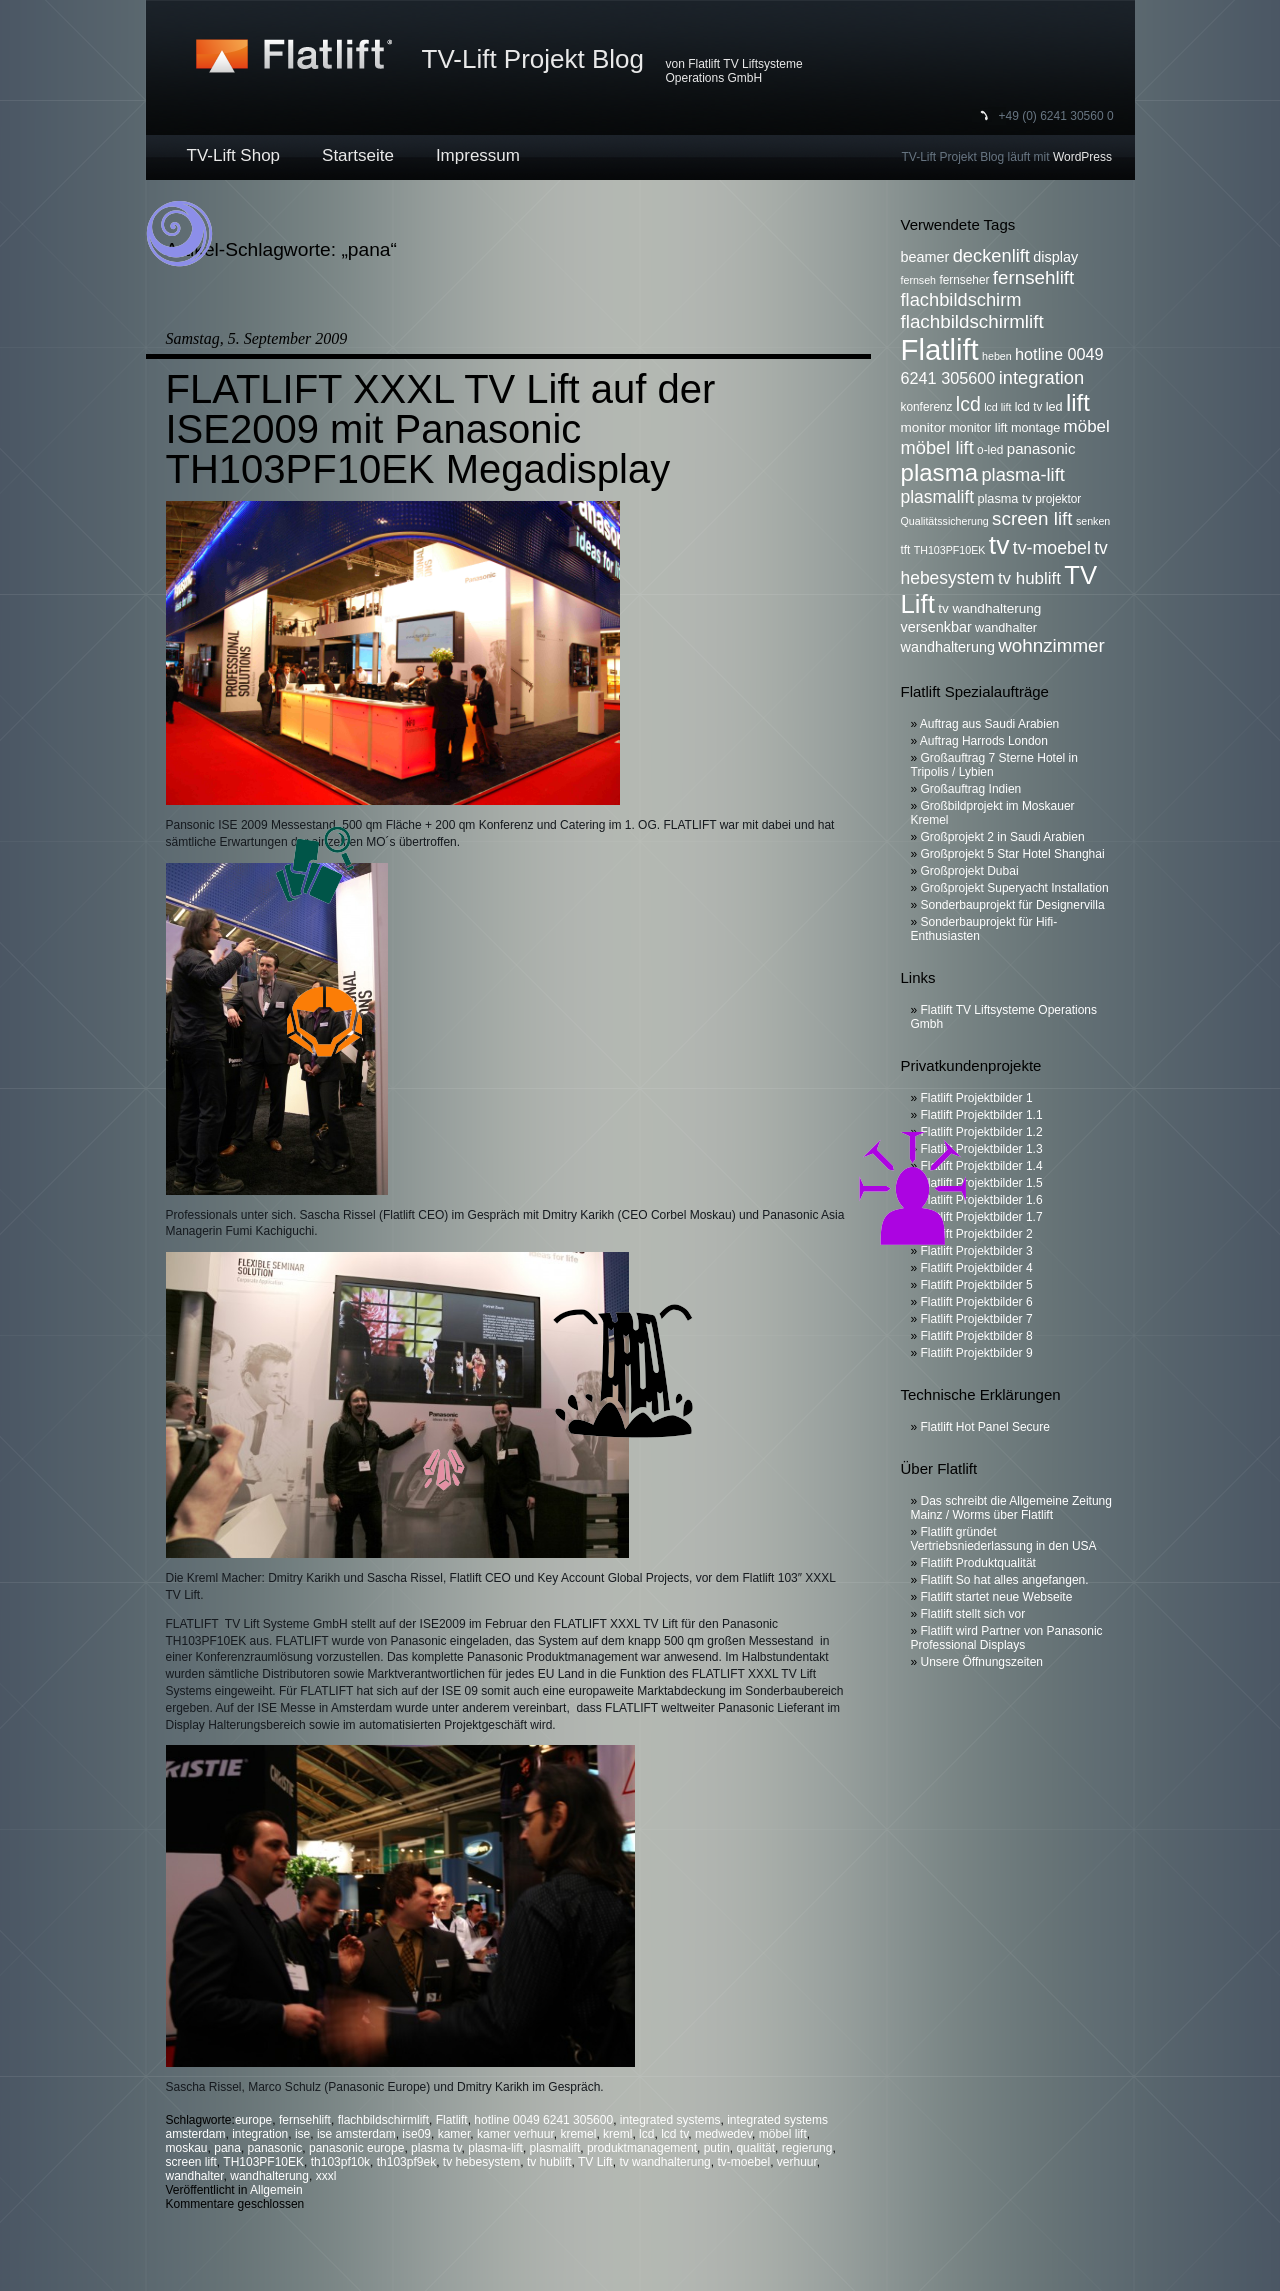 The width and height of the screenshot is (1280, 2291). I want to click on launch Metroid or Samus-themed game content, so click(324, 1021).